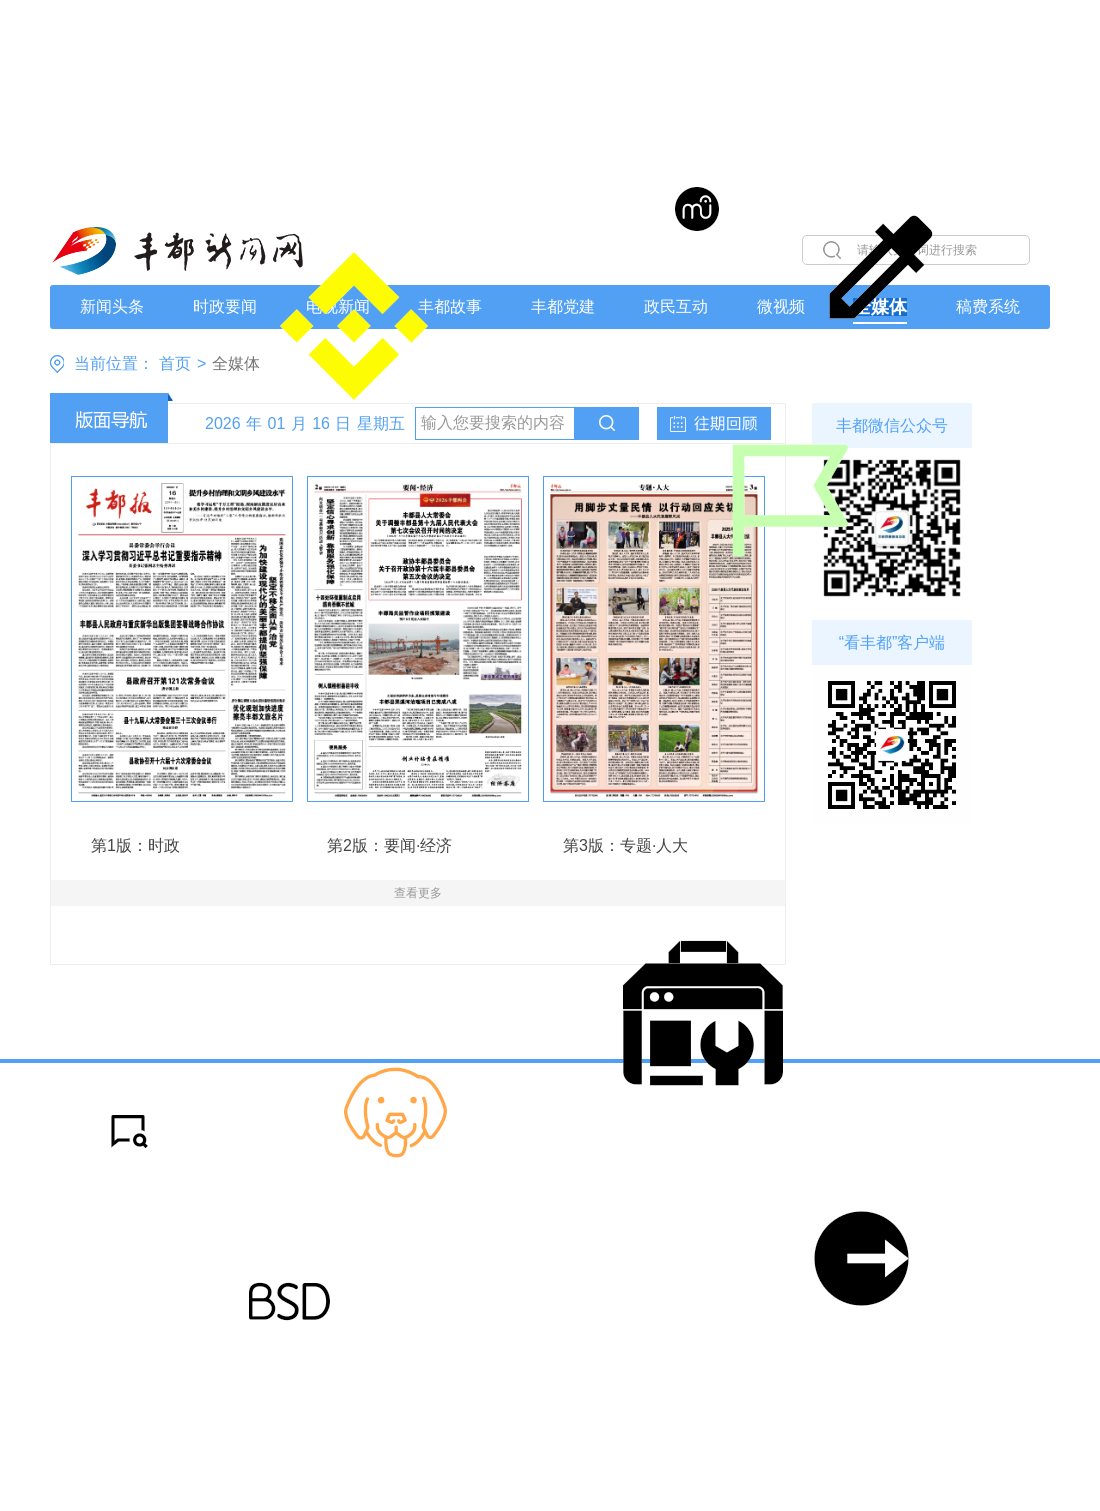 Image resolution: width=1100 pixels, height=1511 pixels. What do you see at coordinates (882, 266) in the screenshot?
I see `color picker tool for sampling colors` at bounding box center [882, 266].